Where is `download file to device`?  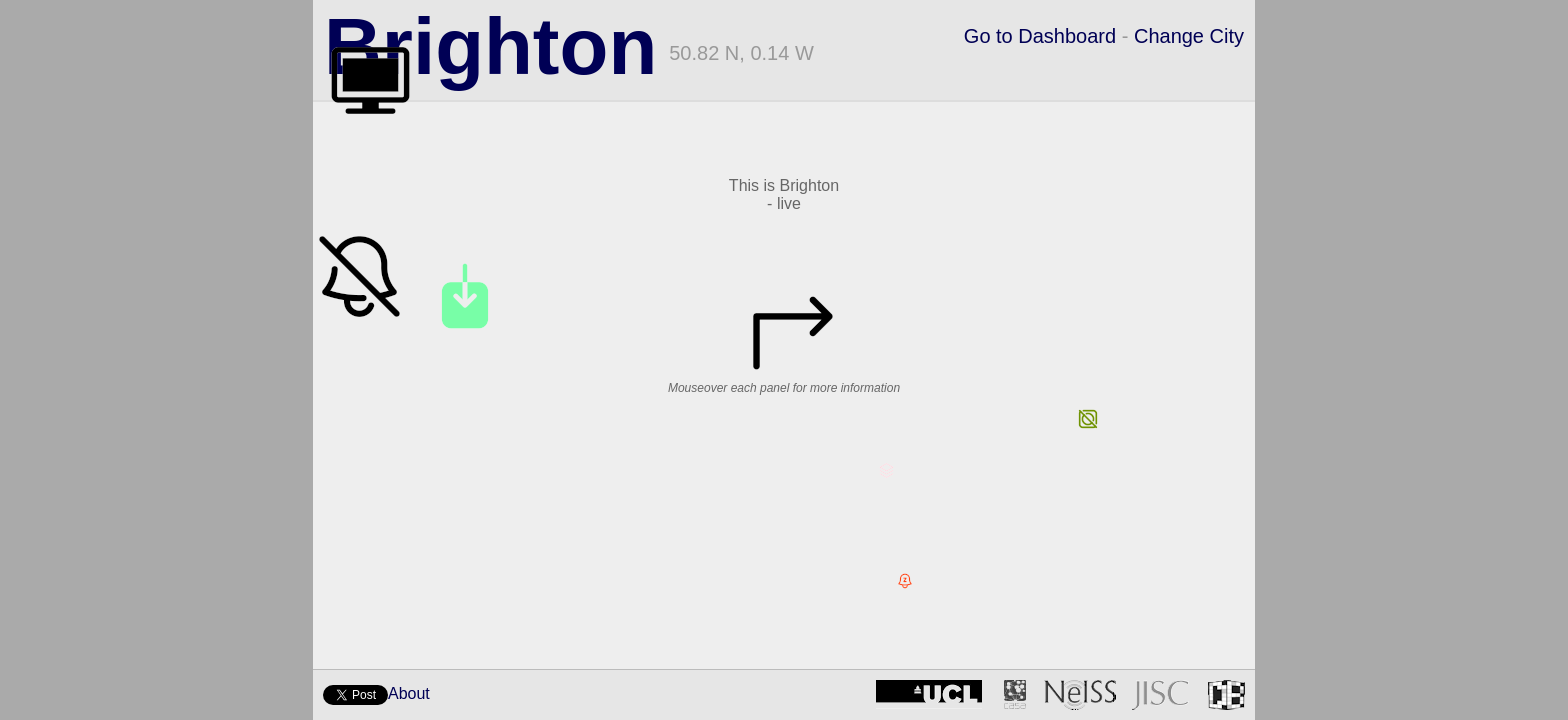
download file to device is located at coordinates (465, 296).